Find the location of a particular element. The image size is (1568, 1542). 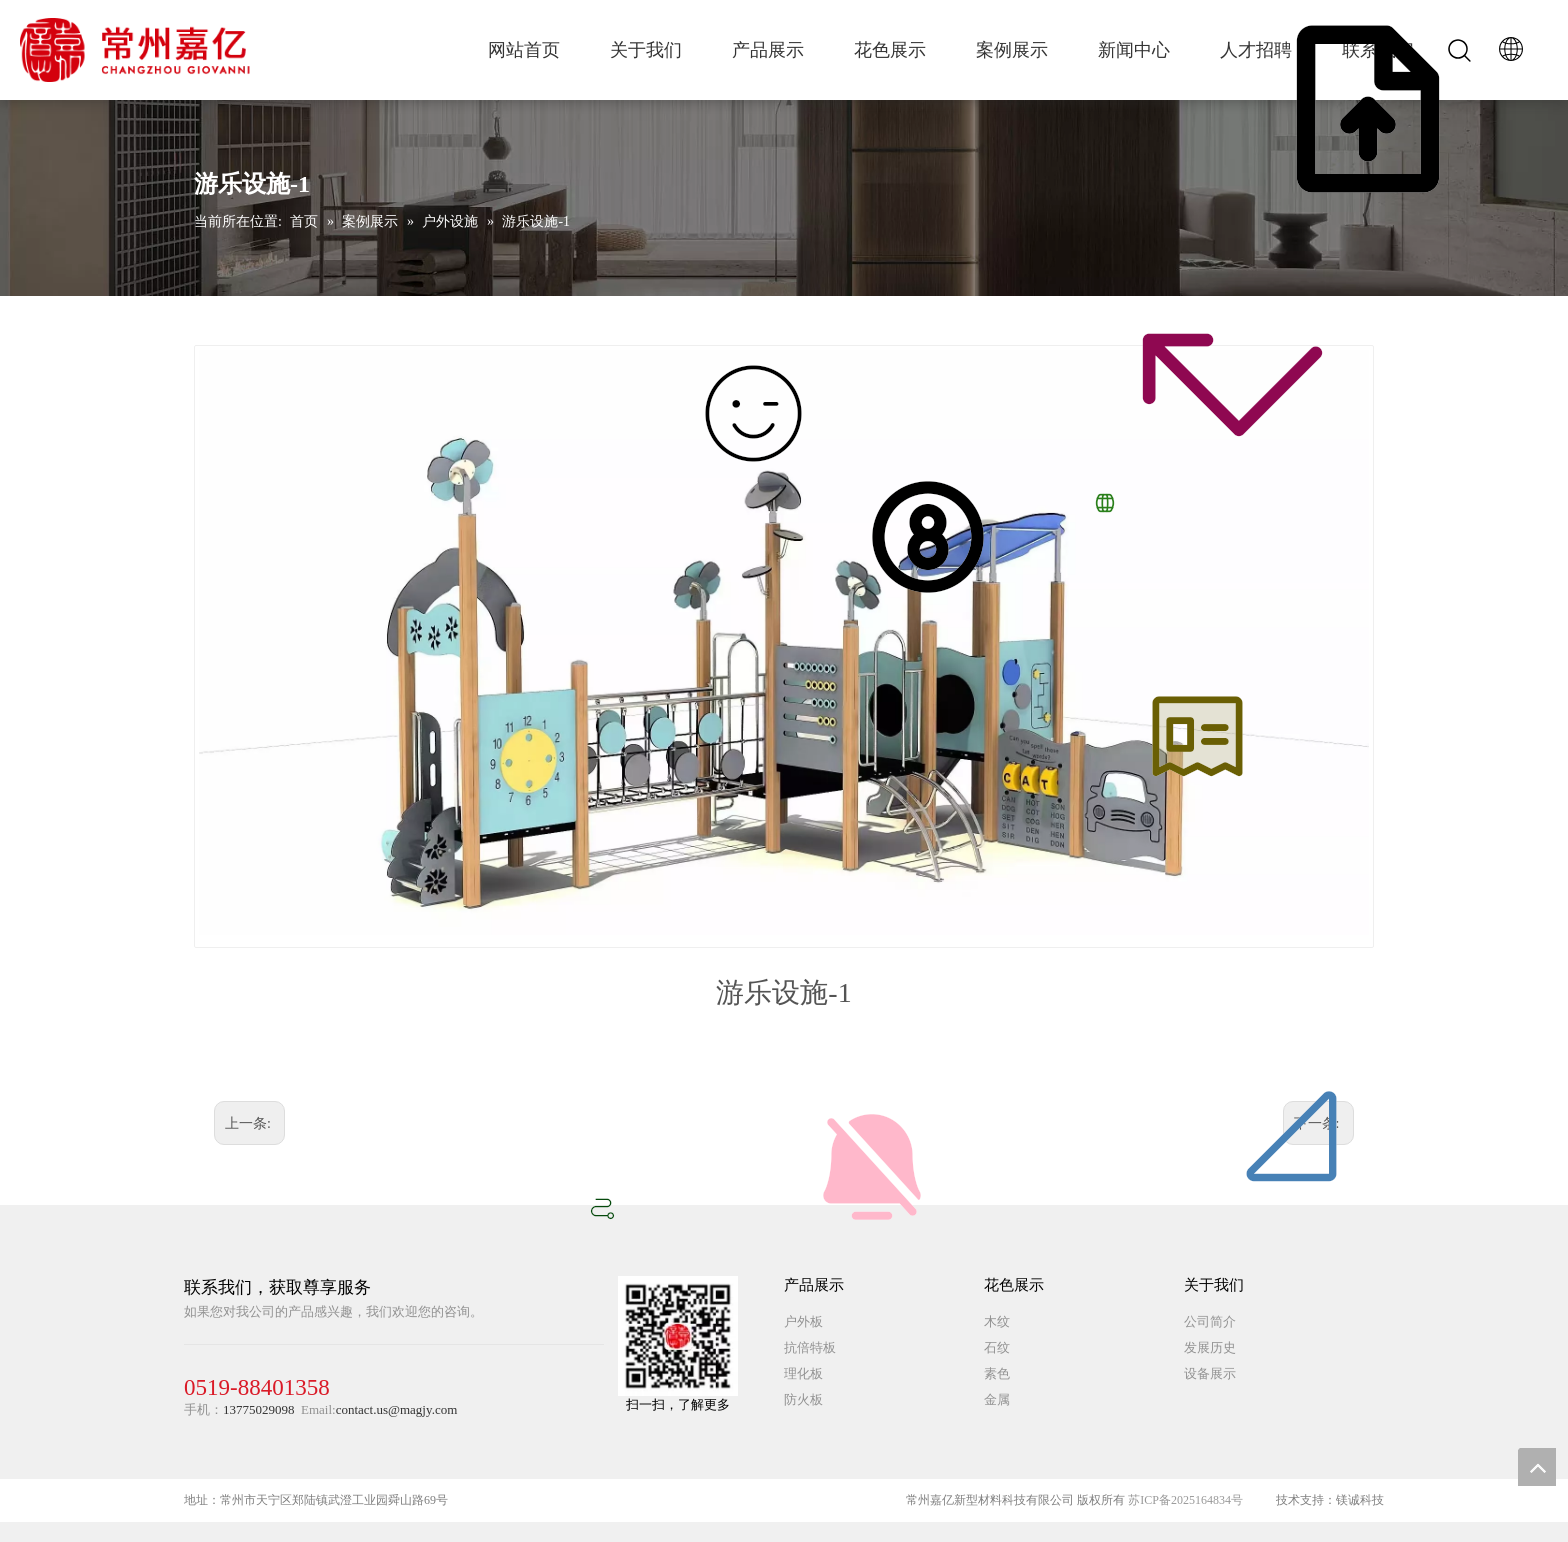

view inventory or storage items is located at coordinates (1105, 503).